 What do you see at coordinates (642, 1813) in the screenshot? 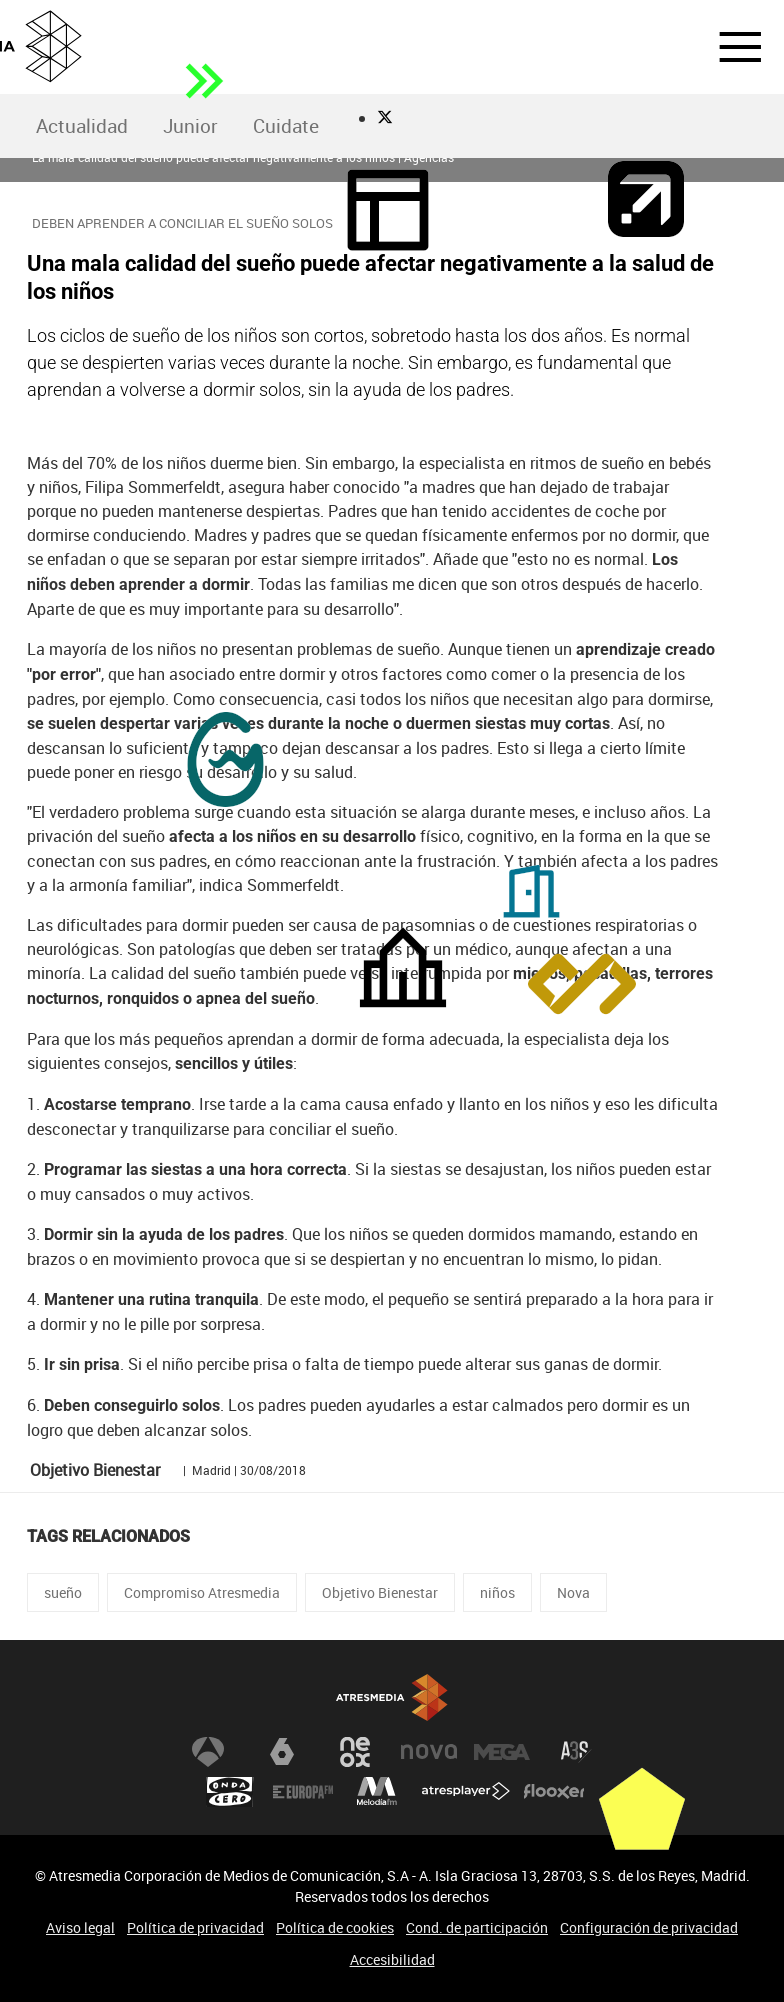
I see `pentagon shape tool for design applications` at bounding box center [642, 1813].